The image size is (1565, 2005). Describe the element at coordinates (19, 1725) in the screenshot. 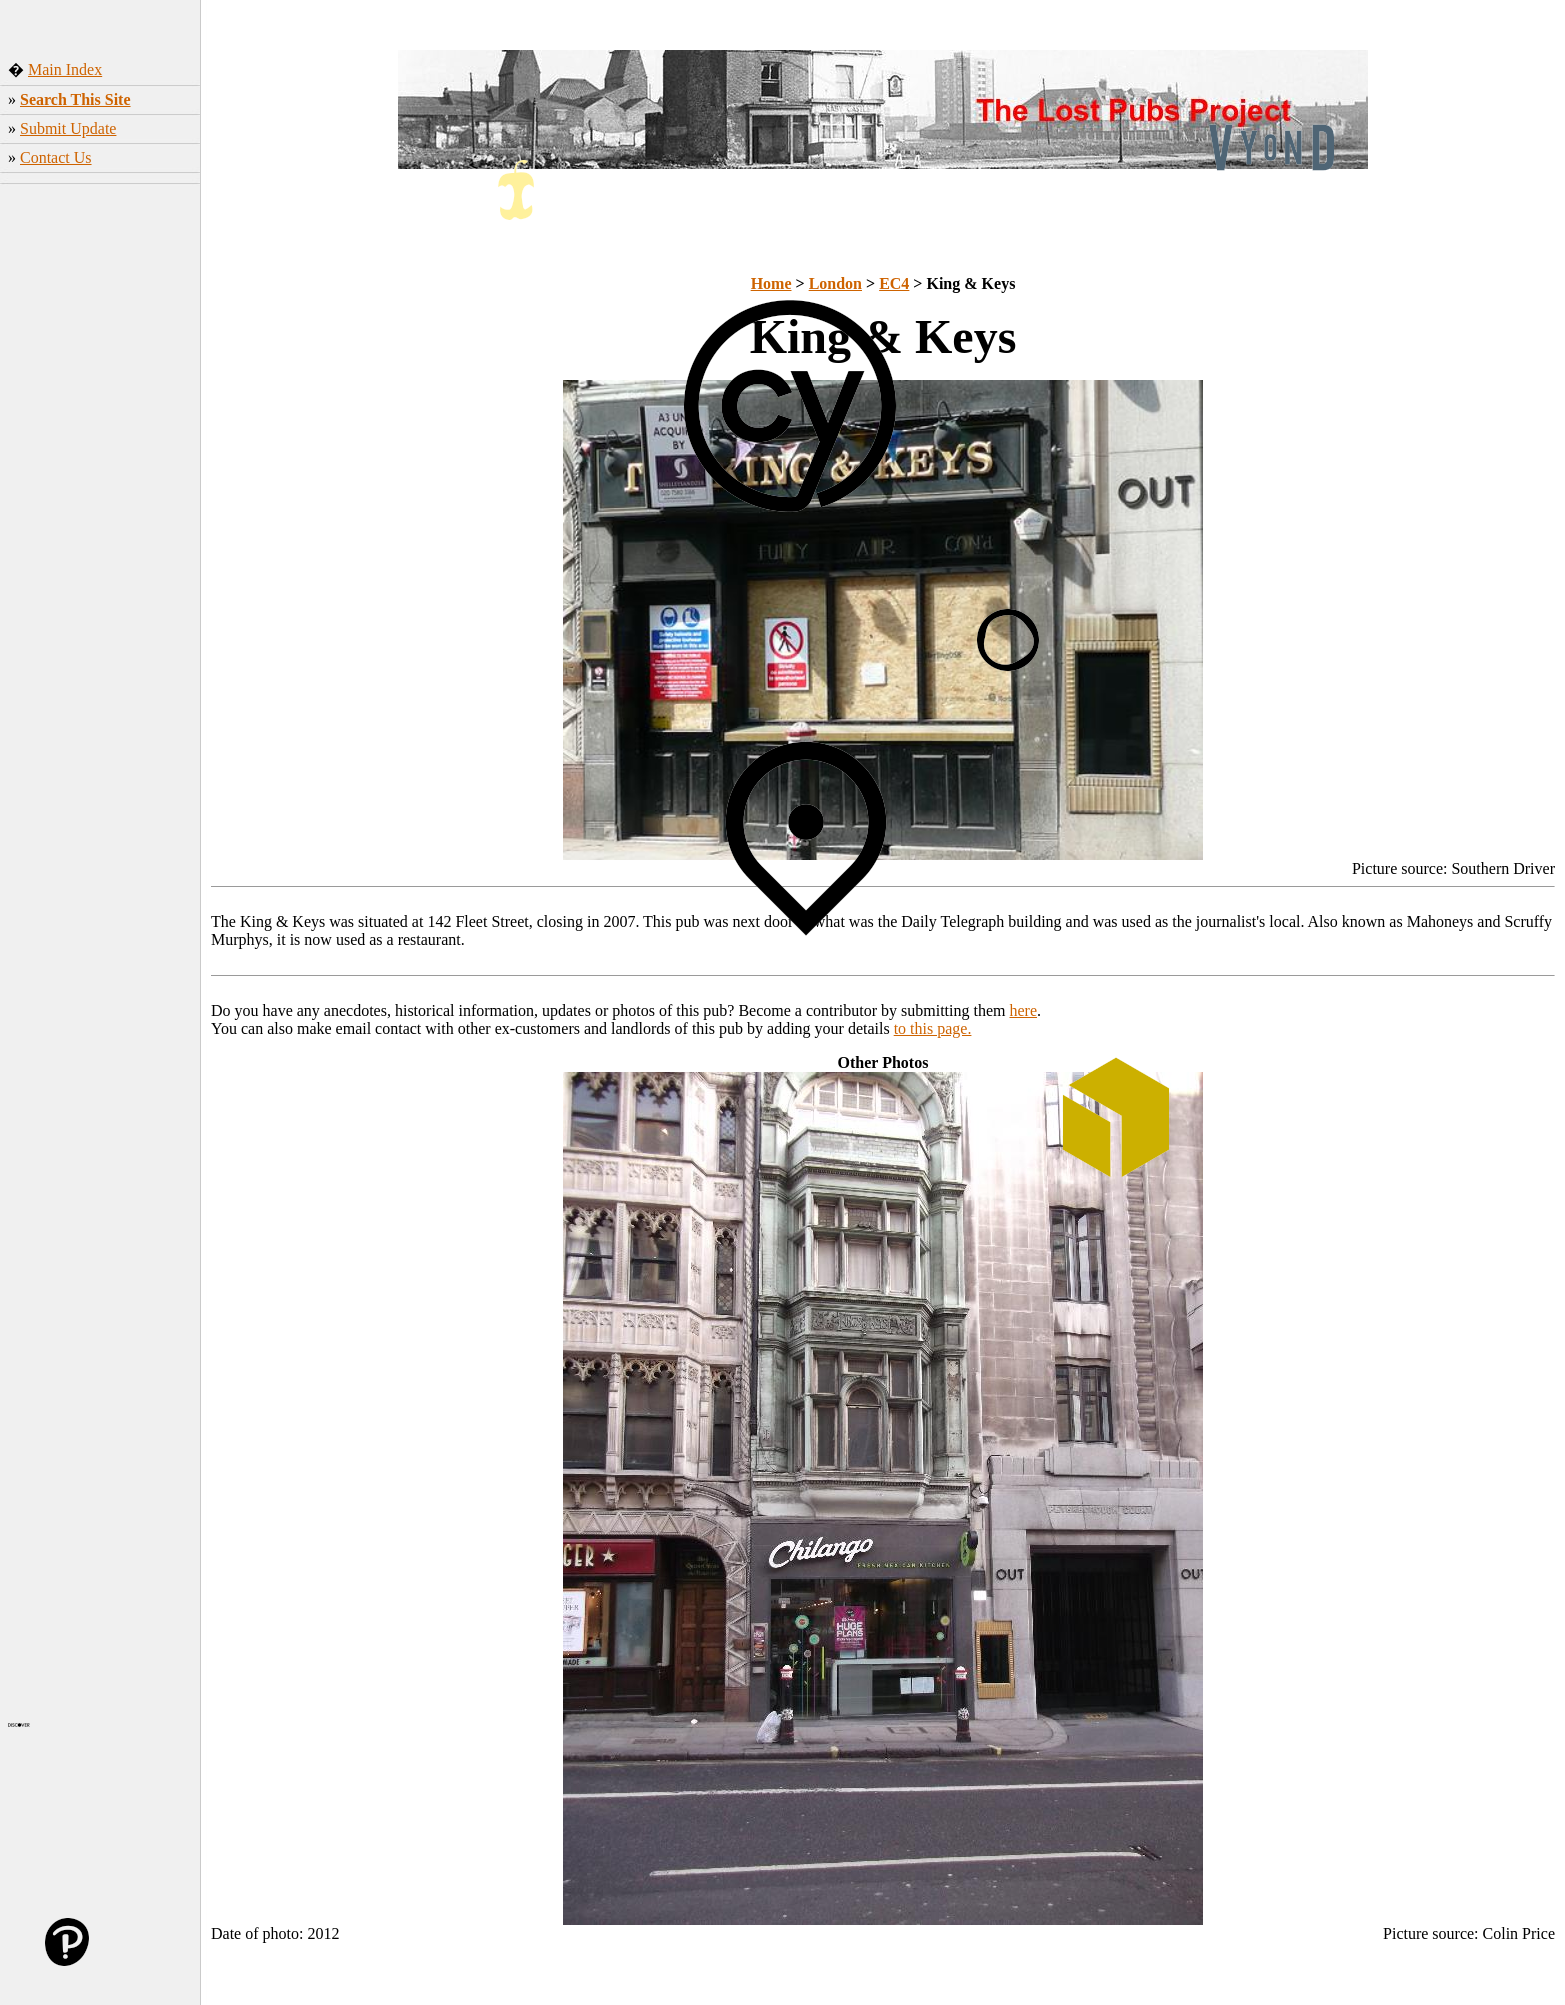

I see `pay with Discover card` at that location.